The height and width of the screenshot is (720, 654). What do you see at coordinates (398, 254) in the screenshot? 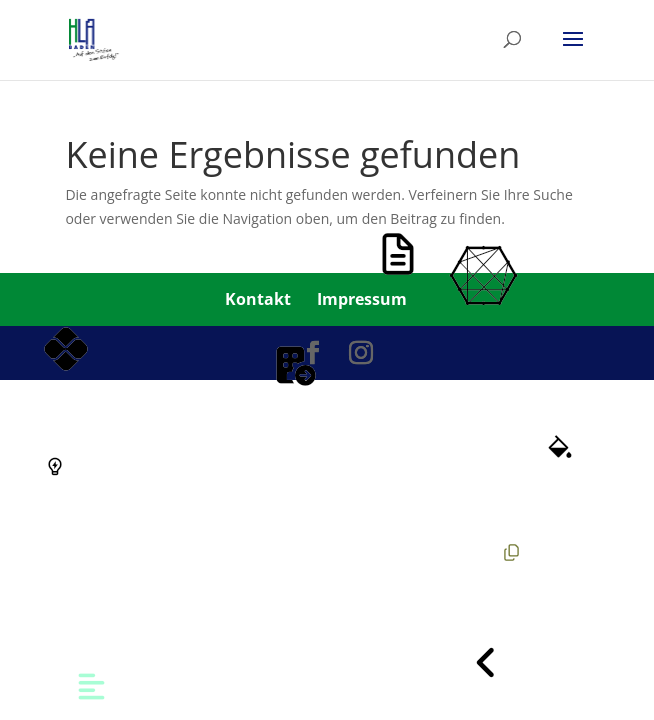
I see `view document contents` at bounding box center [398, 254].